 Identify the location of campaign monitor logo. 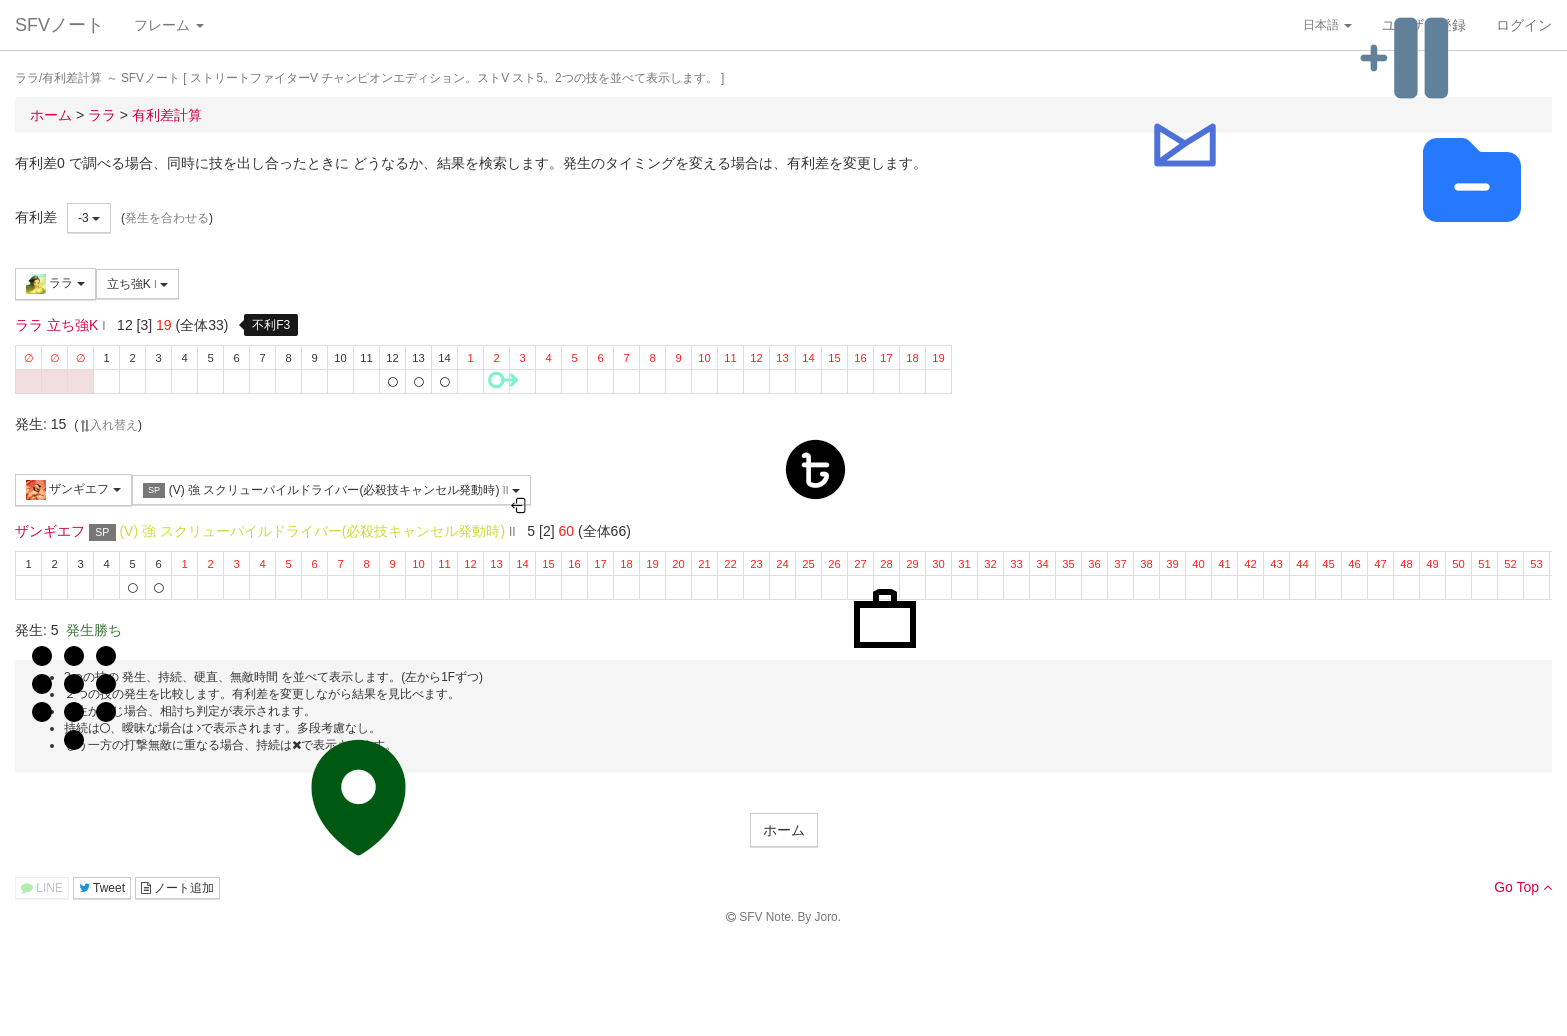
(1185, 145).